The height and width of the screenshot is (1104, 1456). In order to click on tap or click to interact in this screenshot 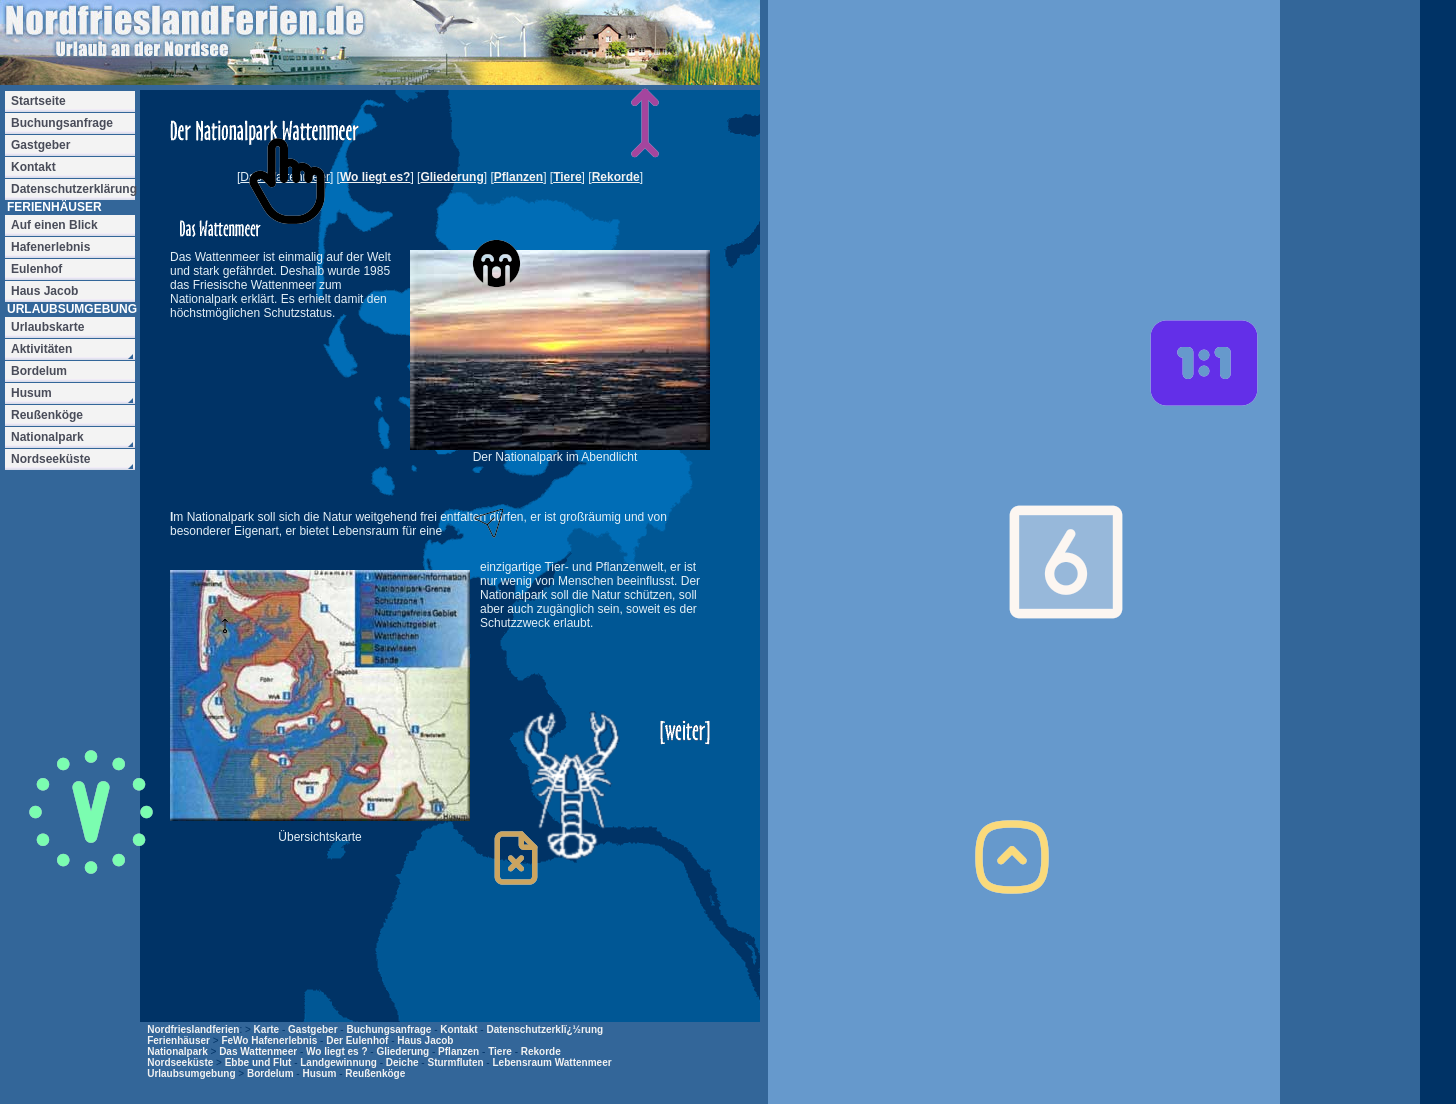, I will do `click(288, 179)`.